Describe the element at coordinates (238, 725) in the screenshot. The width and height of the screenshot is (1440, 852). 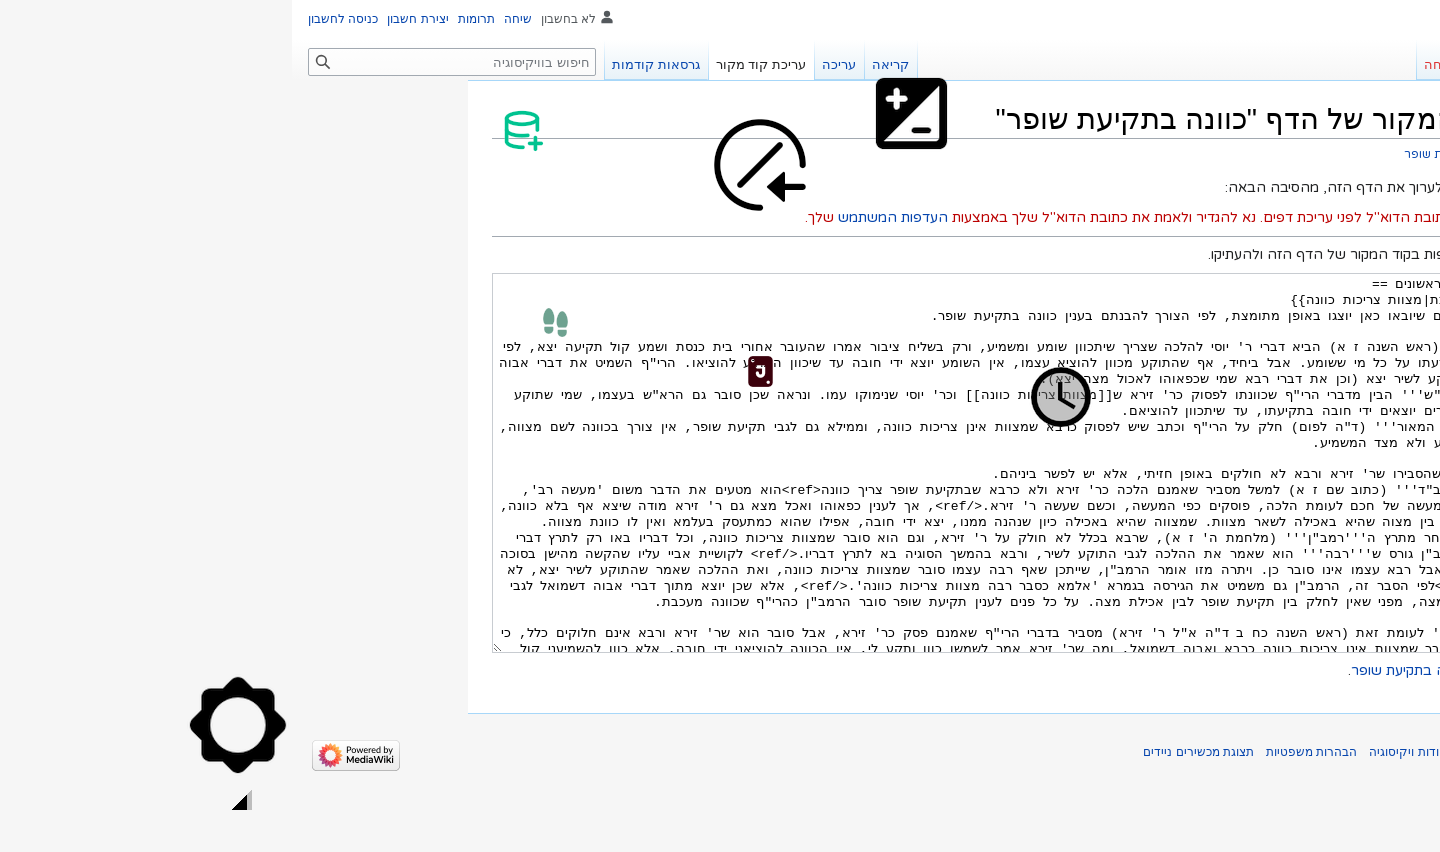
I see `reduce screen brightness` at that location.